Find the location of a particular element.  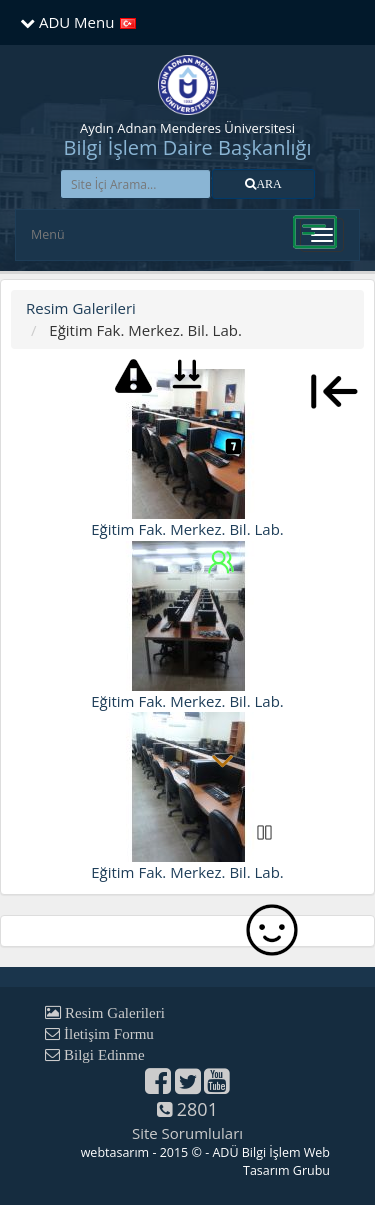

download all items to device is located at coordinates (187, 374).